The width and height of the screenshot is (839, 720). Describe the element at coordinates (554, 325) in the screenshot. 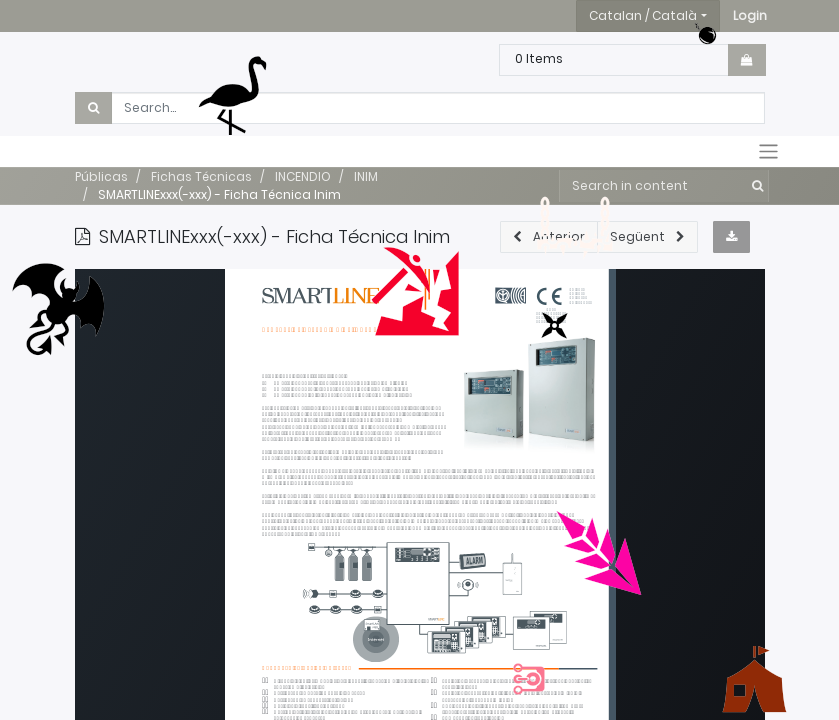

I see `select ninja or stealth character class` at that location.